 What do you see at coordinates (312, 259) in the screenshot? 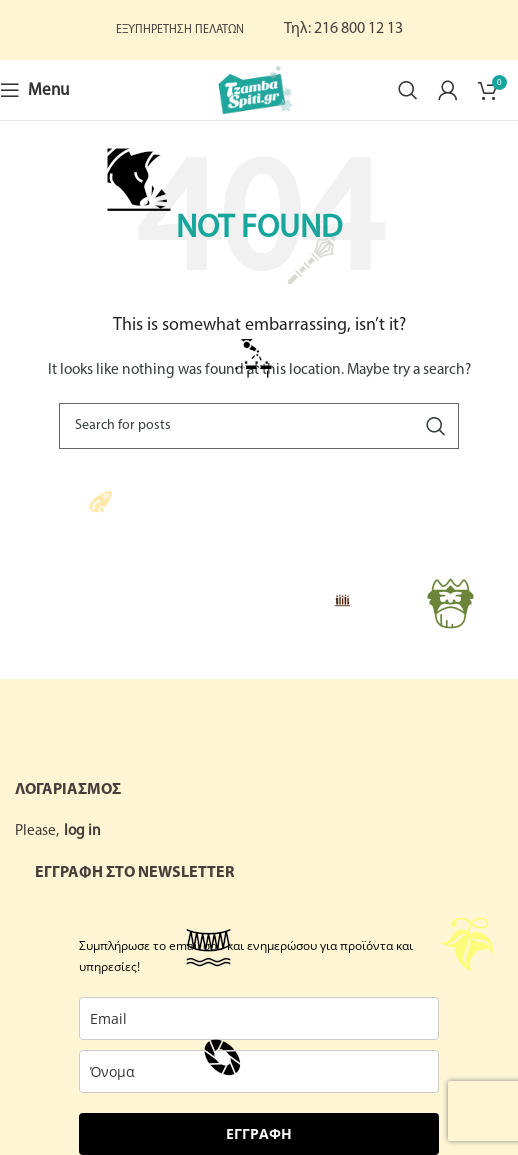
I see `select flanged mace as equipped weapon` at bounding box center [312, 259].